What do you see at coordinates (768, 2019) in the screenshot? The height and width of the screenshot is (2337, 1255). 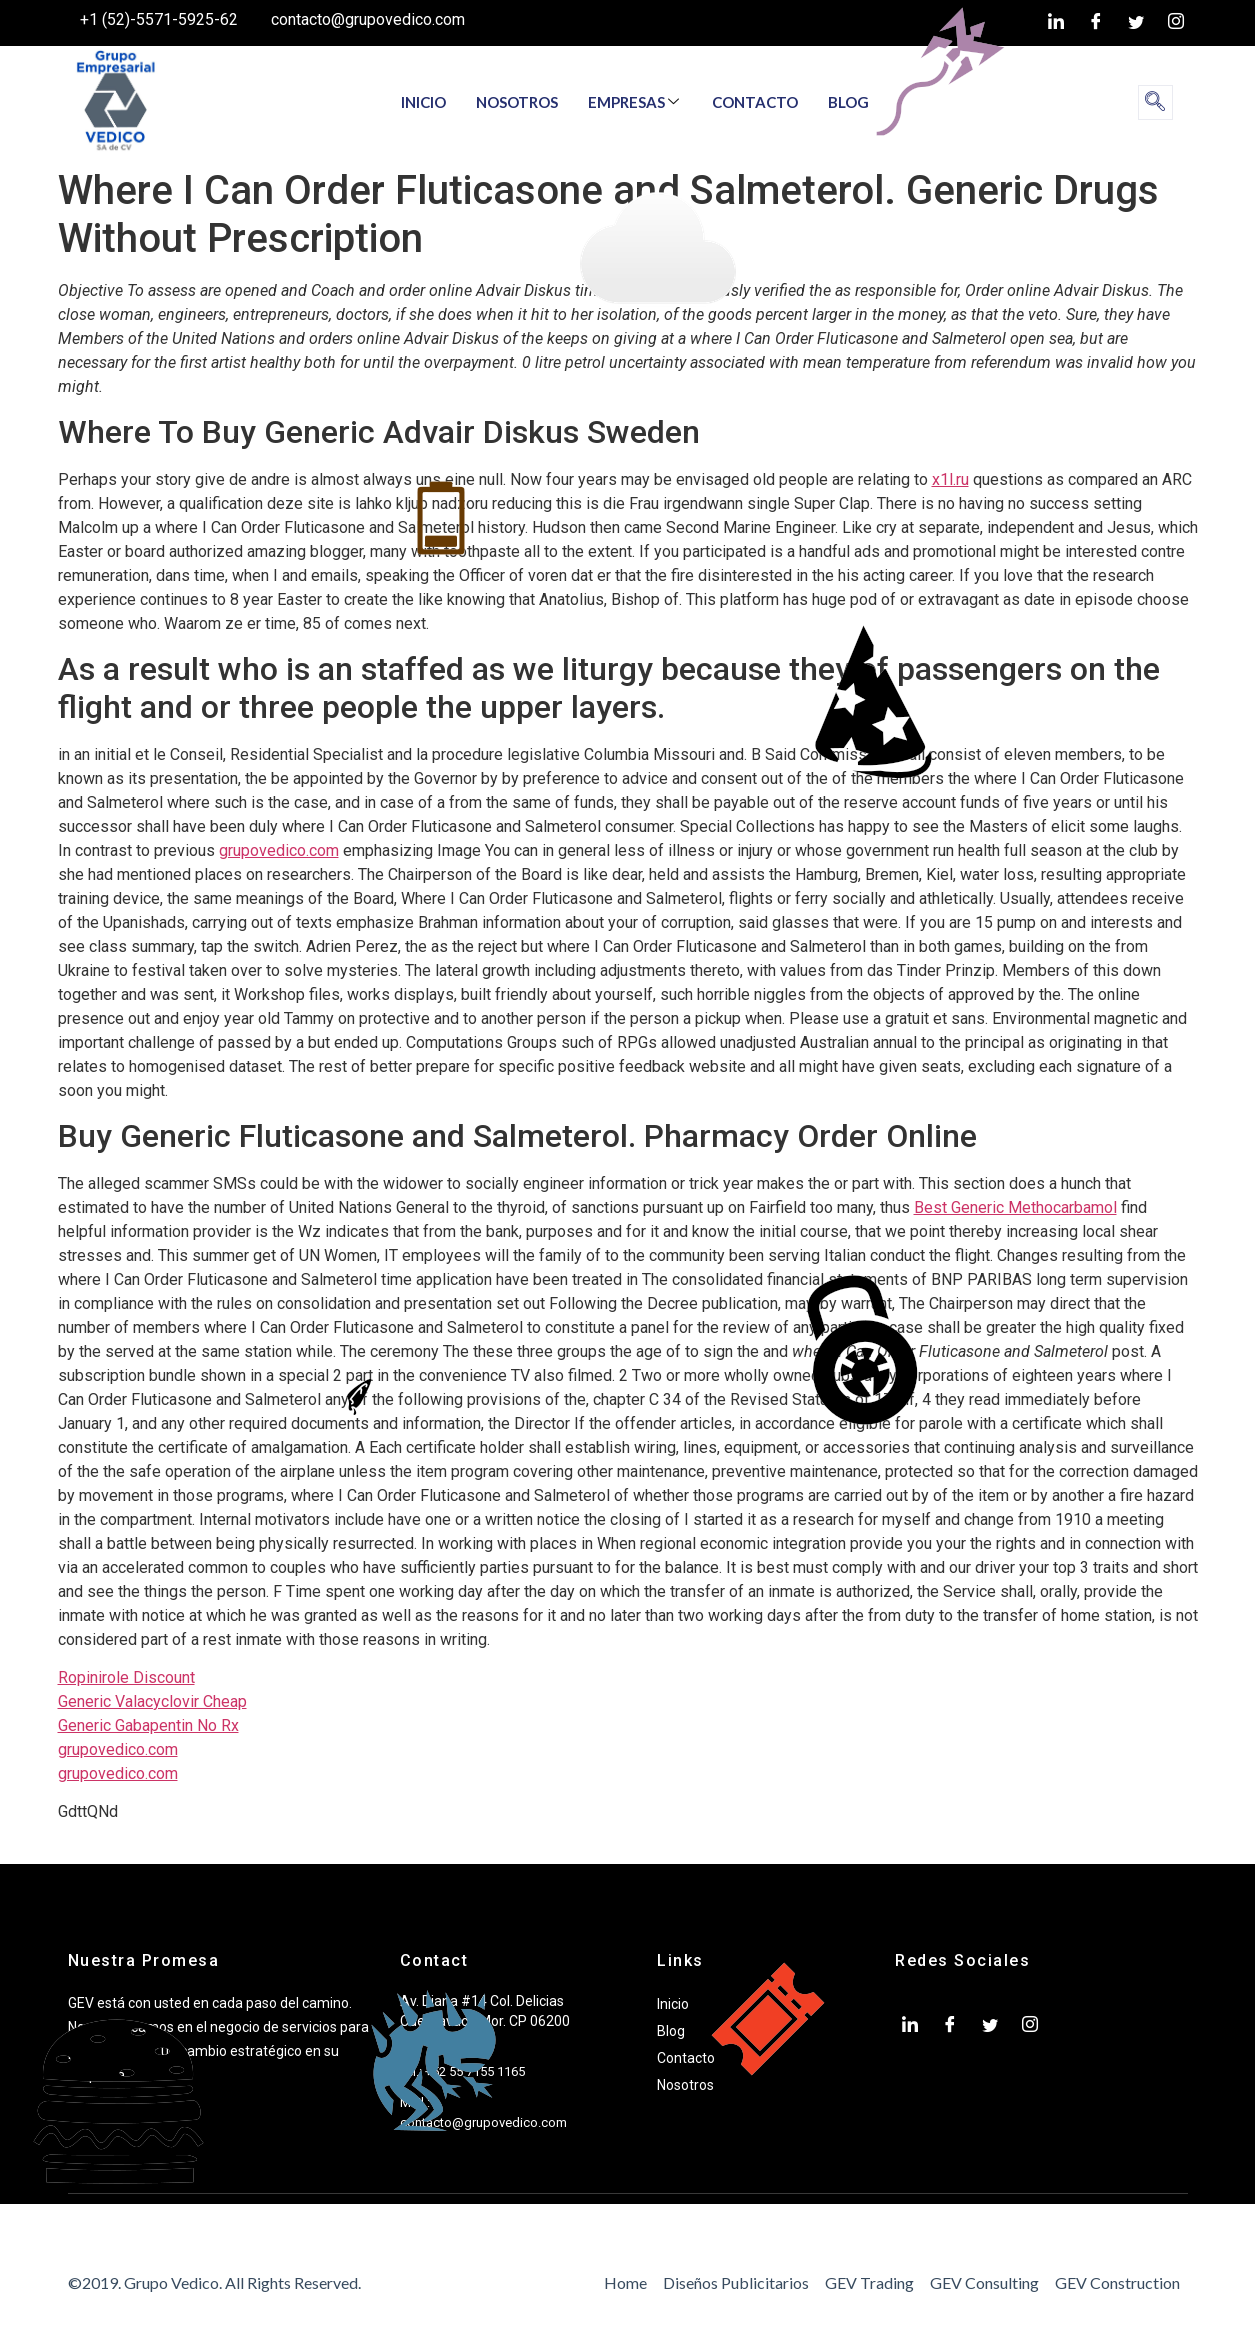 I see `view your tickets or passes` at bounding box center [768, 2019].